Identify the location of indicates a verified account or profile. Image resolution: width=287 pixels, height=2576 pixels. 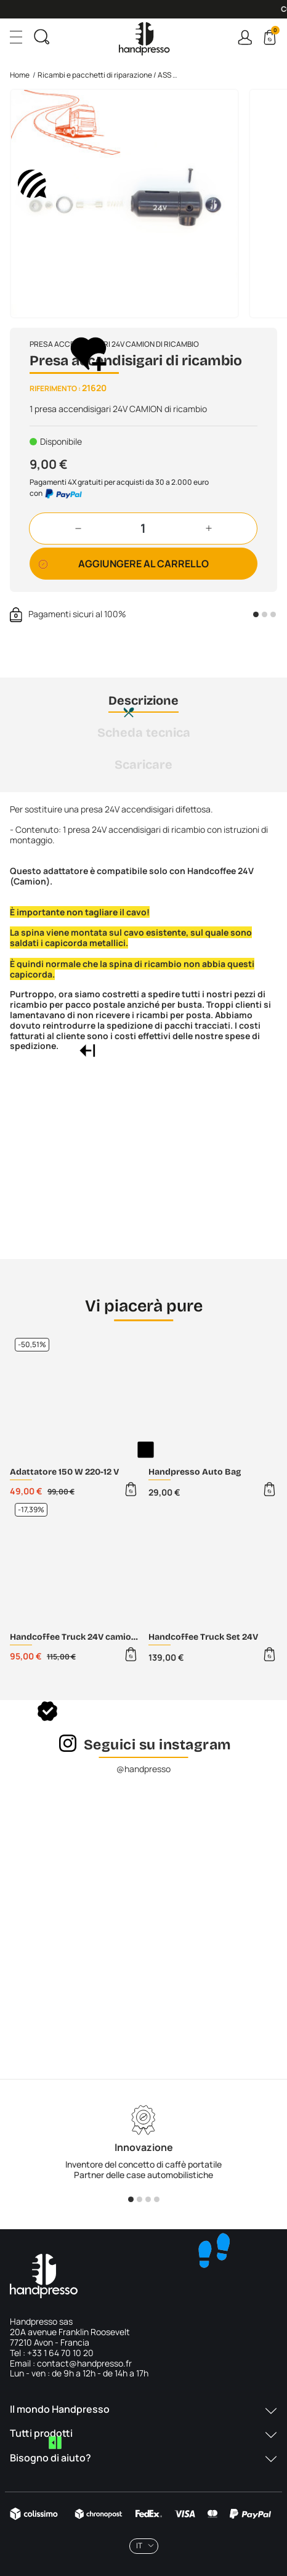
(47, 1711).